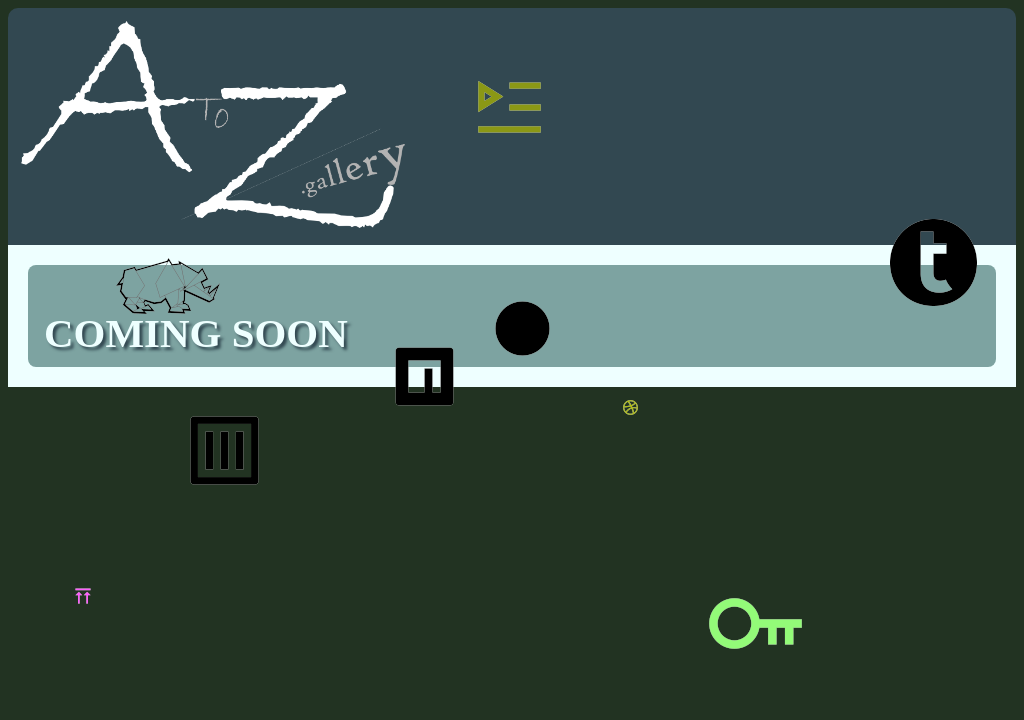 Image resolution: width=1024 pixels, height=720 pixels. Describe the element at coordinates (168, 286) in the screenshot. I see `supercrease brand logo` at that location.